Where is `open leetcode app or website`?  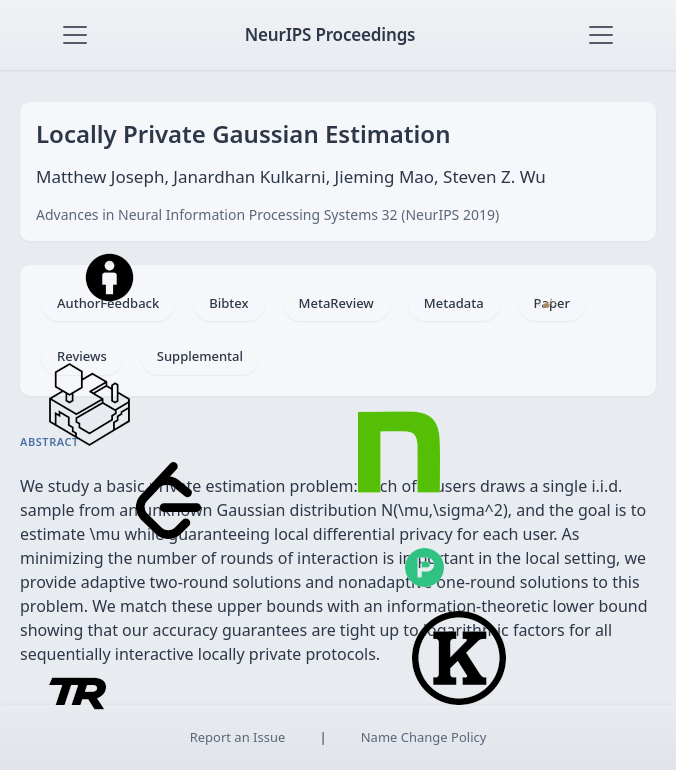 open leetcode app or website is located at coordinates (168, 500).